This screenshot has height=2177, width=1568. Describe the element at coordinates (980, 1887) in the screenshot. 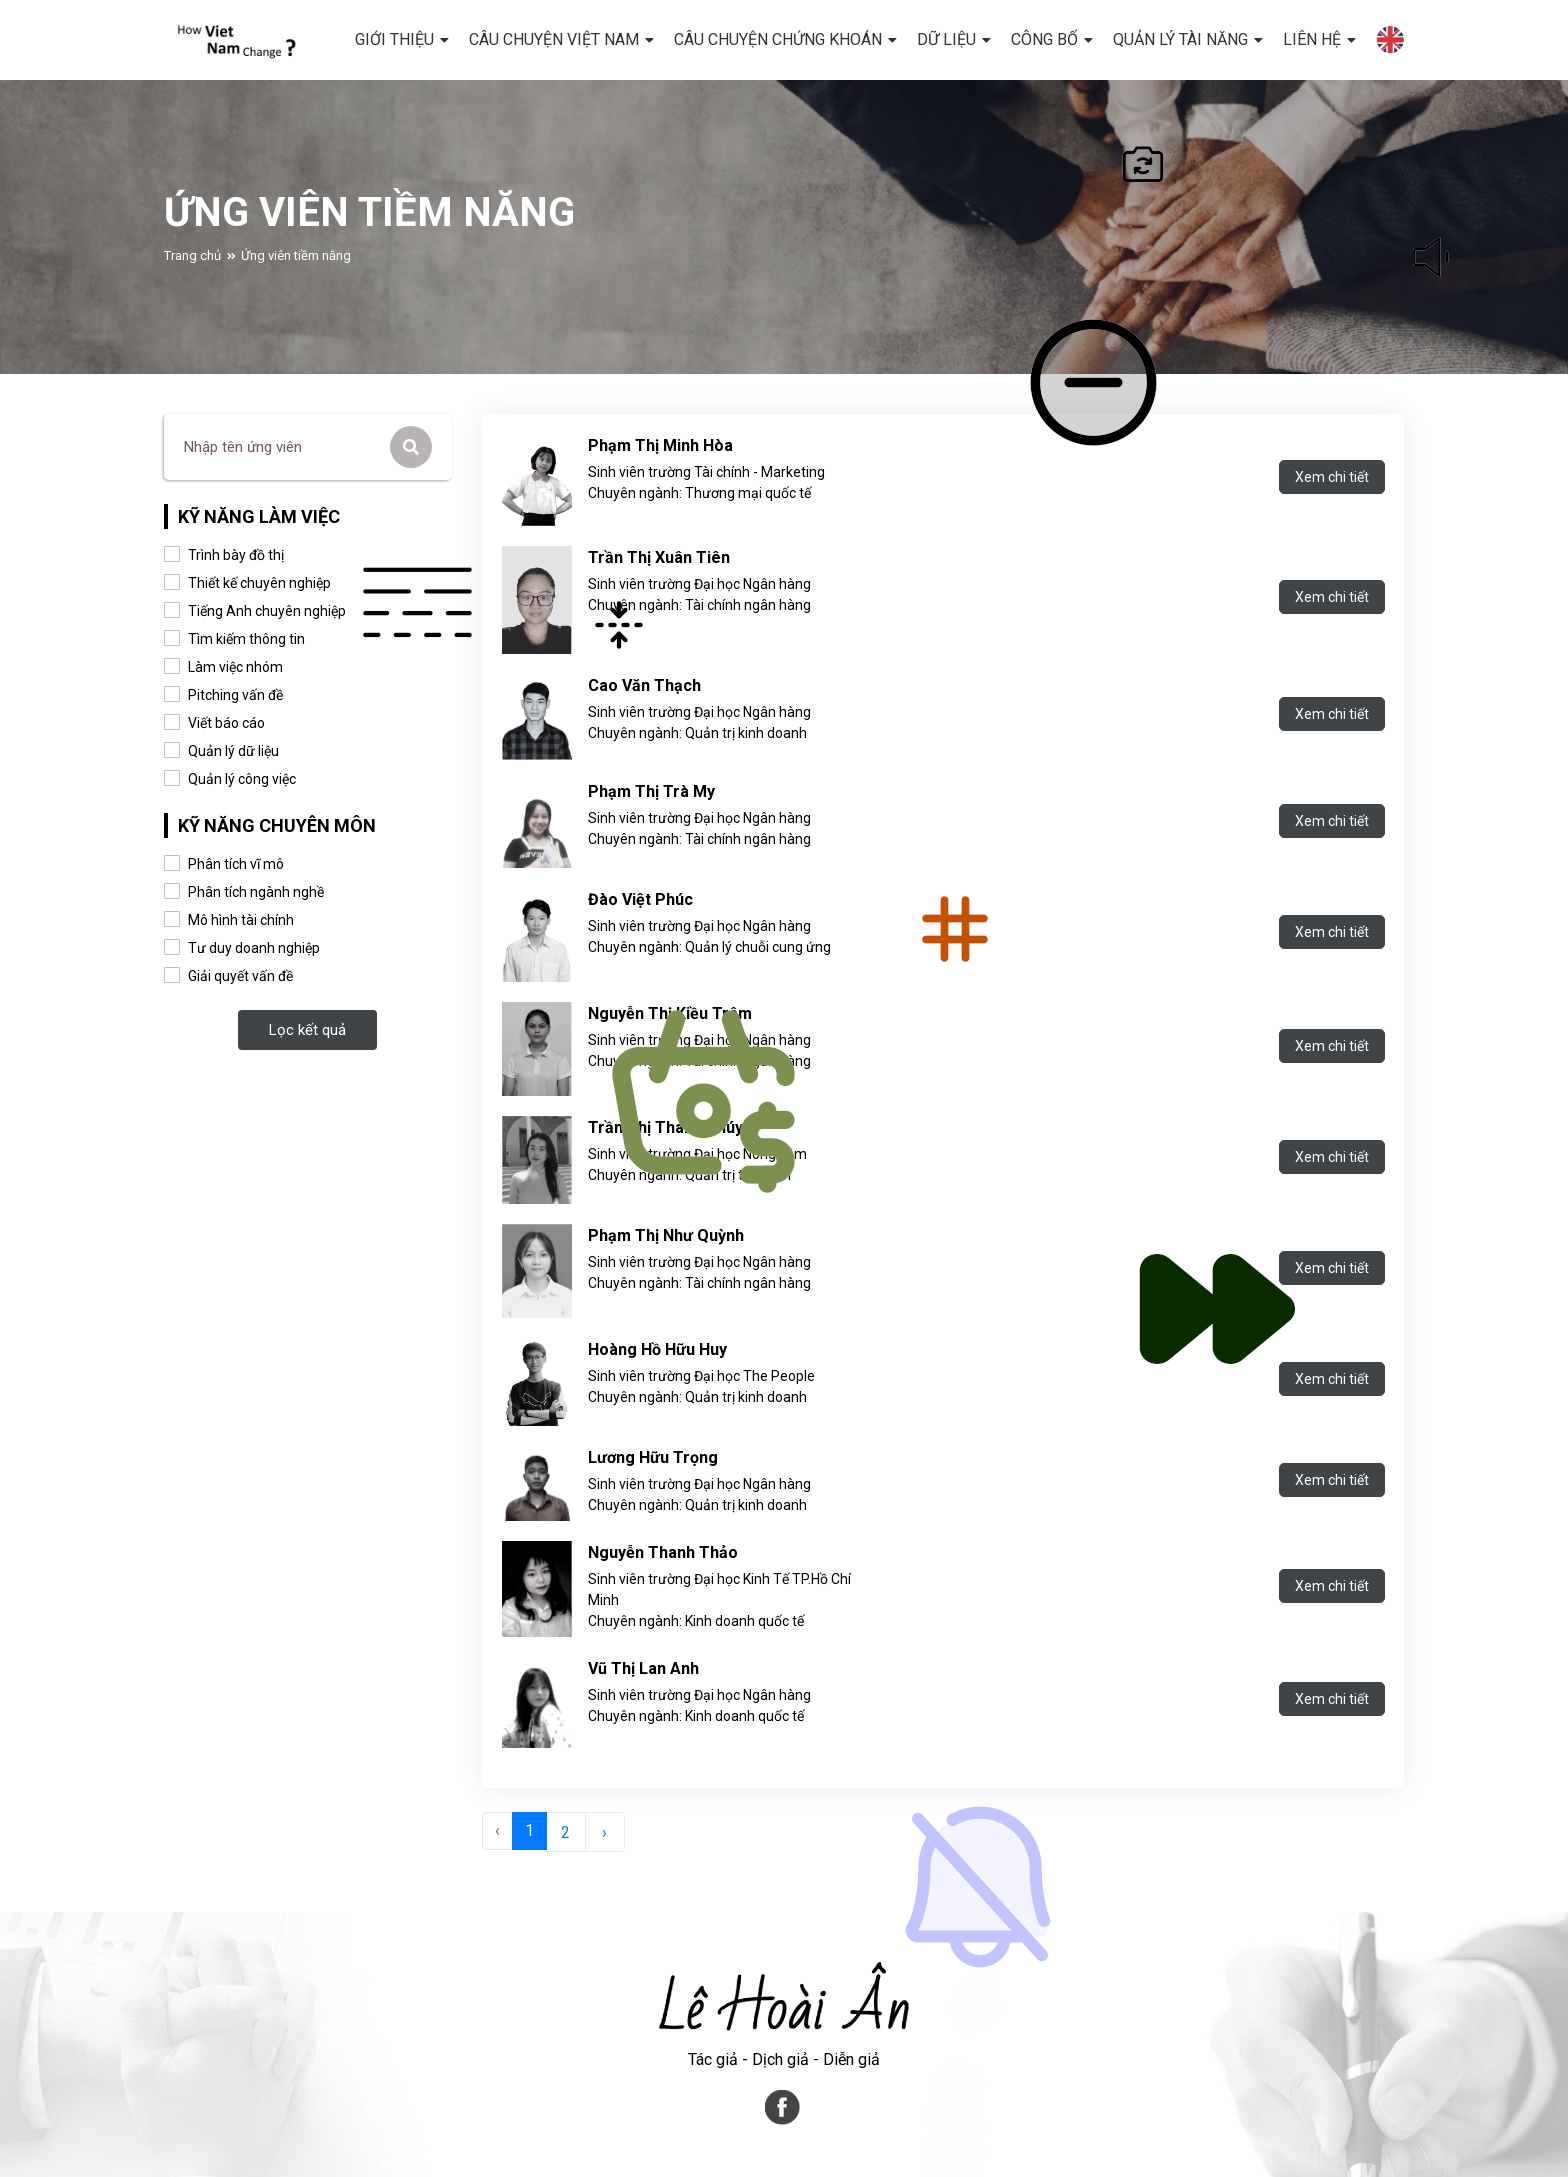

I see `mute notifications` at that location.